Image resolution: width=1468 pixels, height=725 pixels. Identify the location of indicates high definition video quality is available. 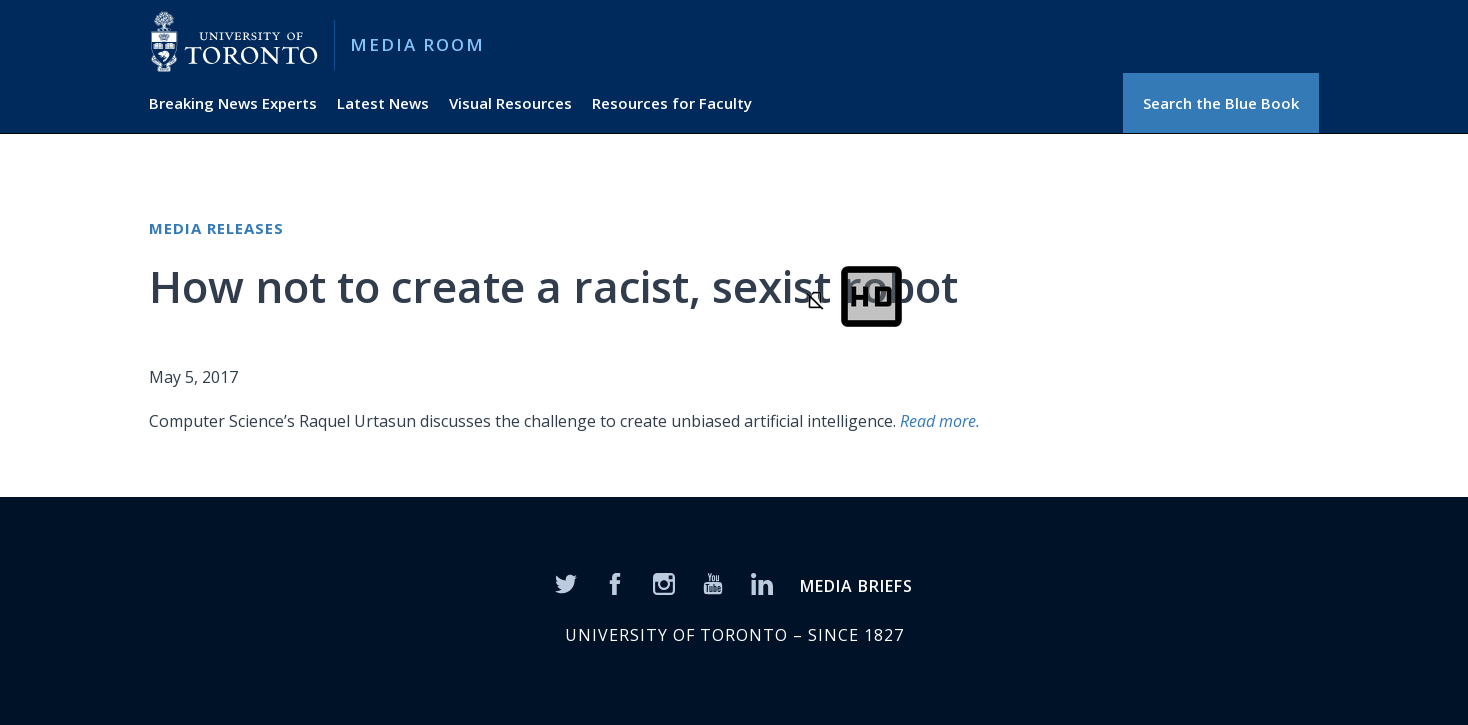
(871, 296).